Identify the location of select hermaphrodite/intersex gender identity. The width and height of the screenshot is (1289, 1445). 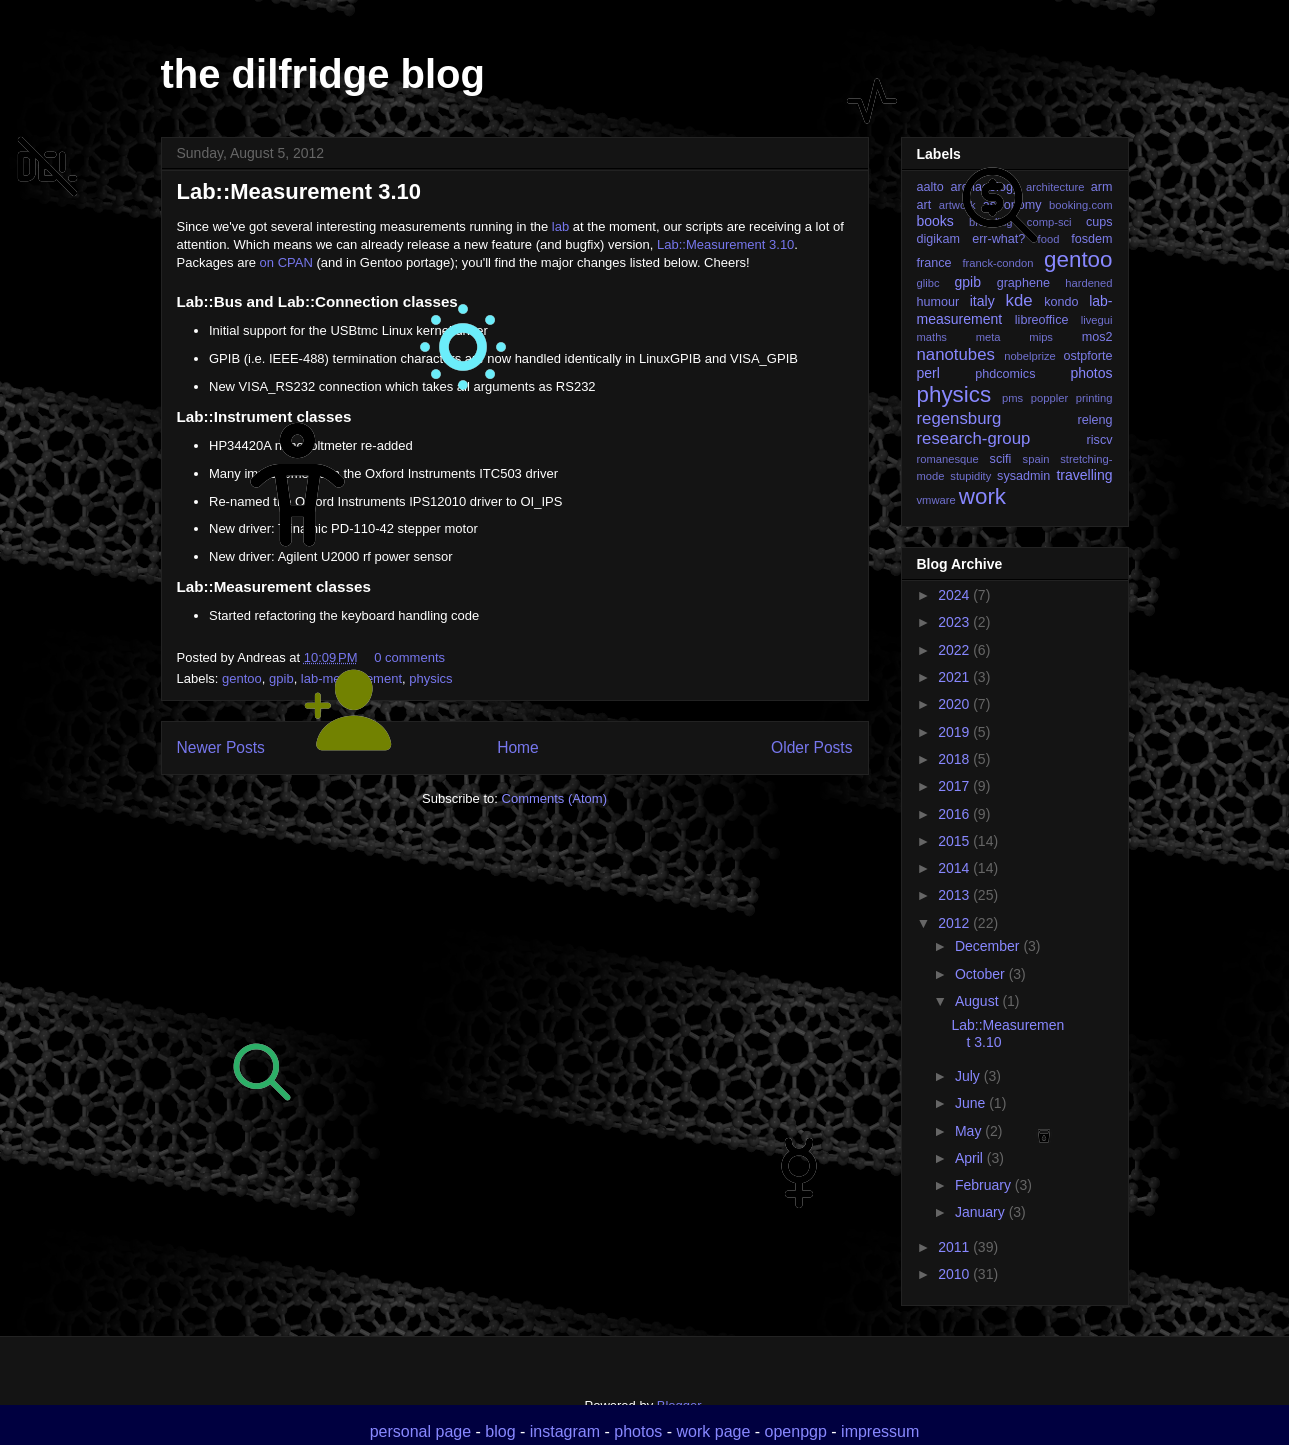
(799, 1173).